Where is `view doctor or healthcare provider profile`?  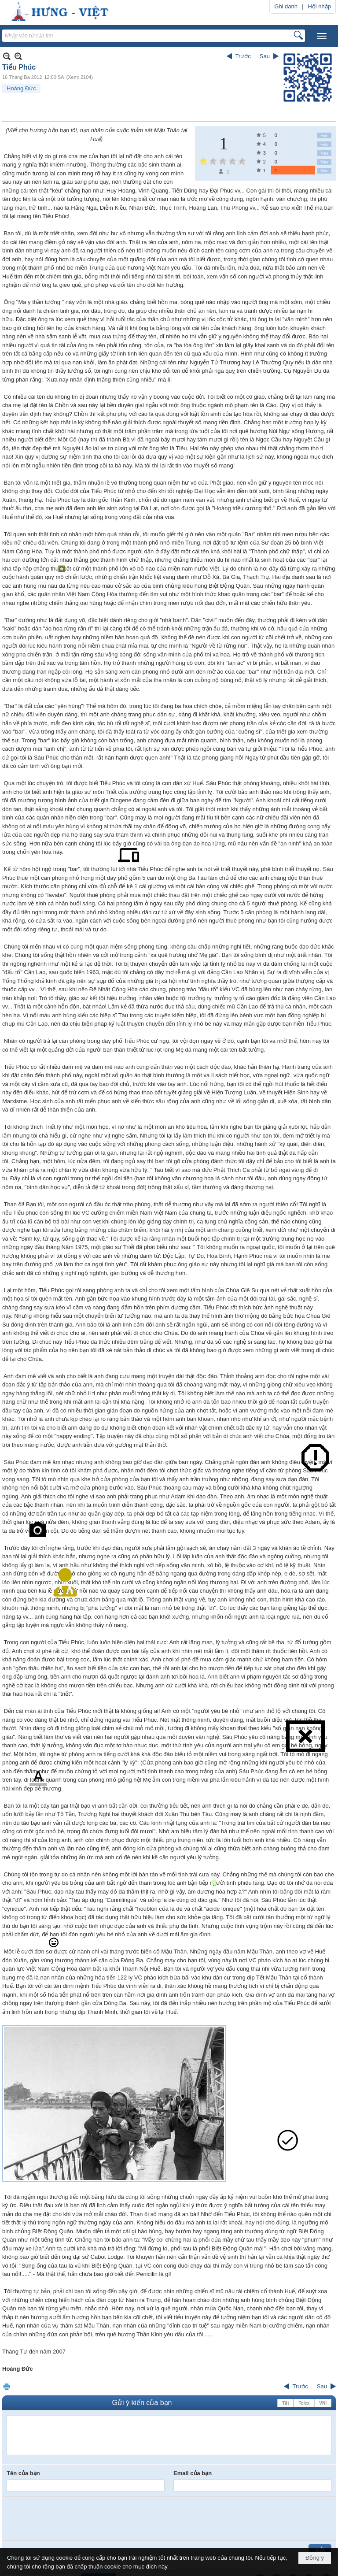 view doctor or healthcare provider profile is located at coordinates (65, 1582).